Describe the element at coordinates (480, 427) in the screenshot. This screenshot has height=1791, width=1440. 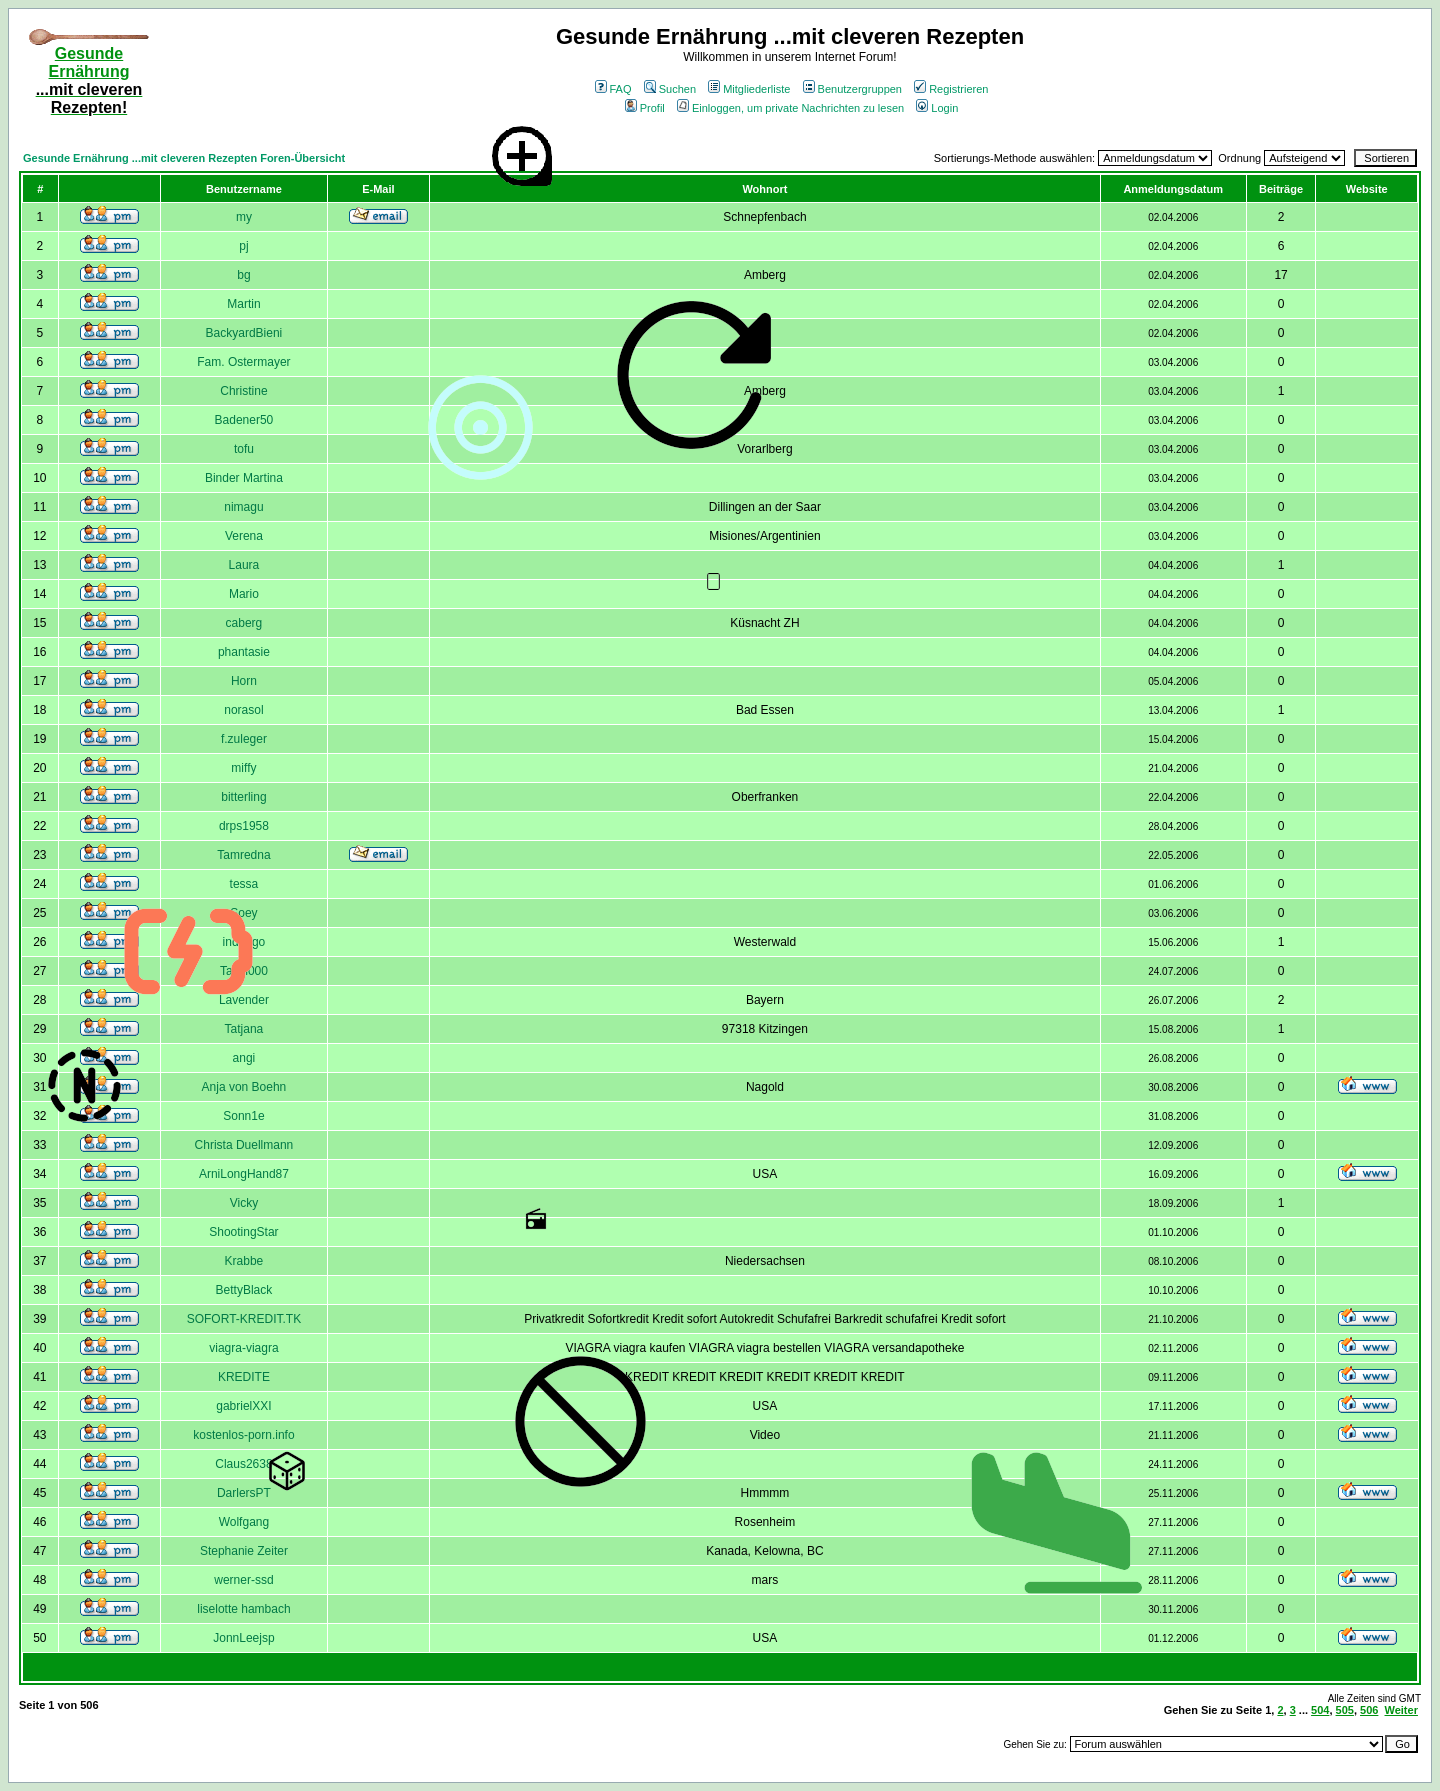
I see `play or access media library` at that location.